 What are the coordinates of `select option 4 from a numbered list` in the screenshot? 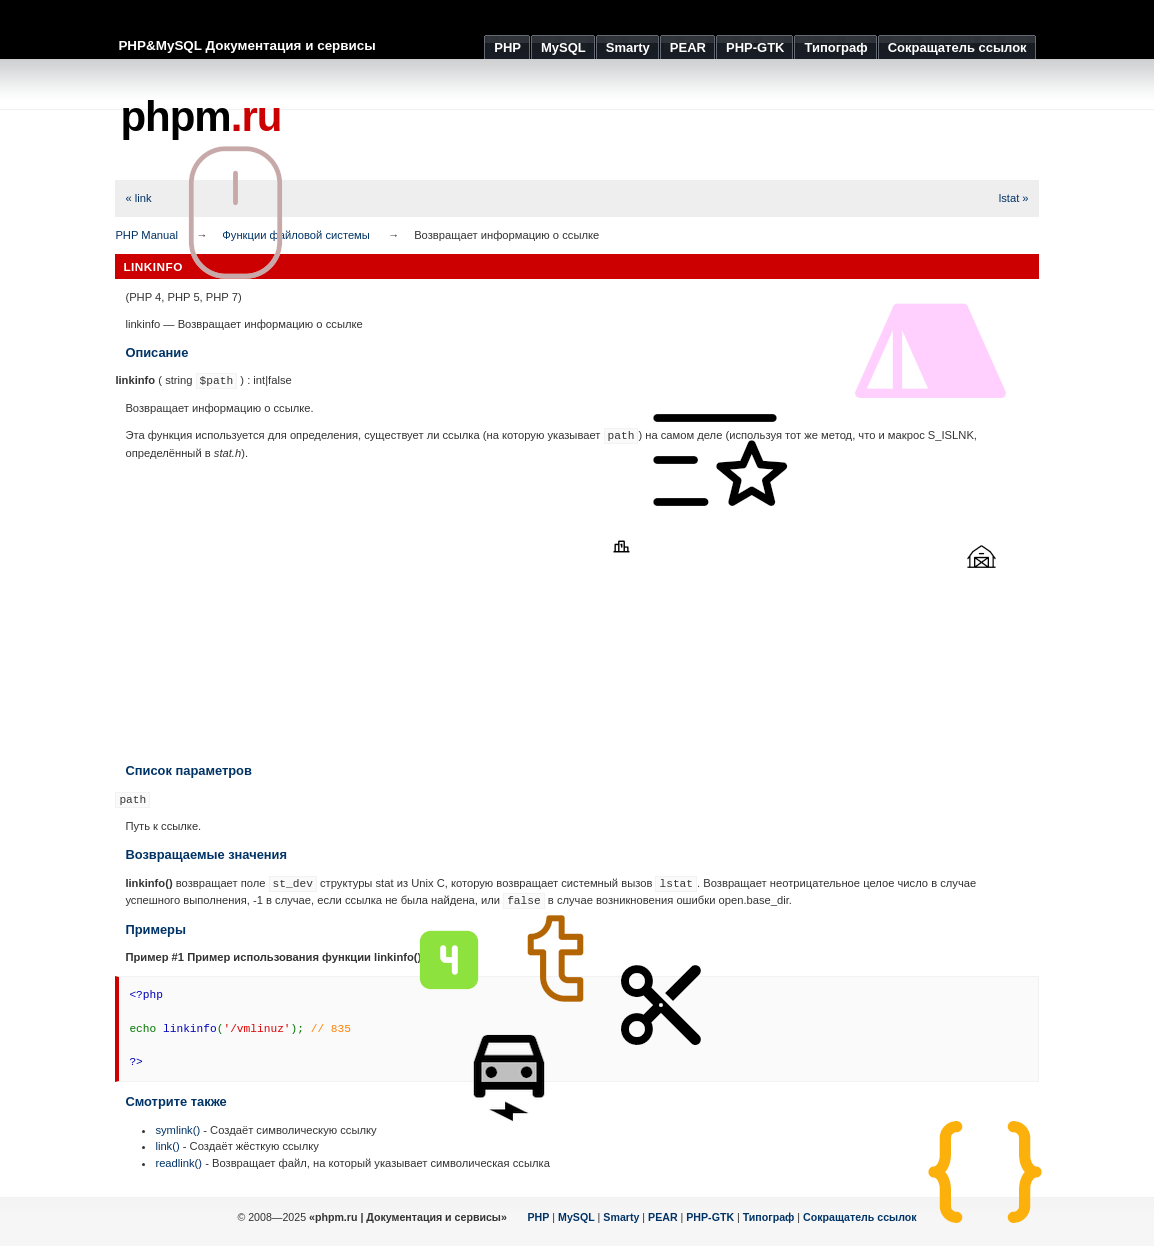 It's located at (449, 960).